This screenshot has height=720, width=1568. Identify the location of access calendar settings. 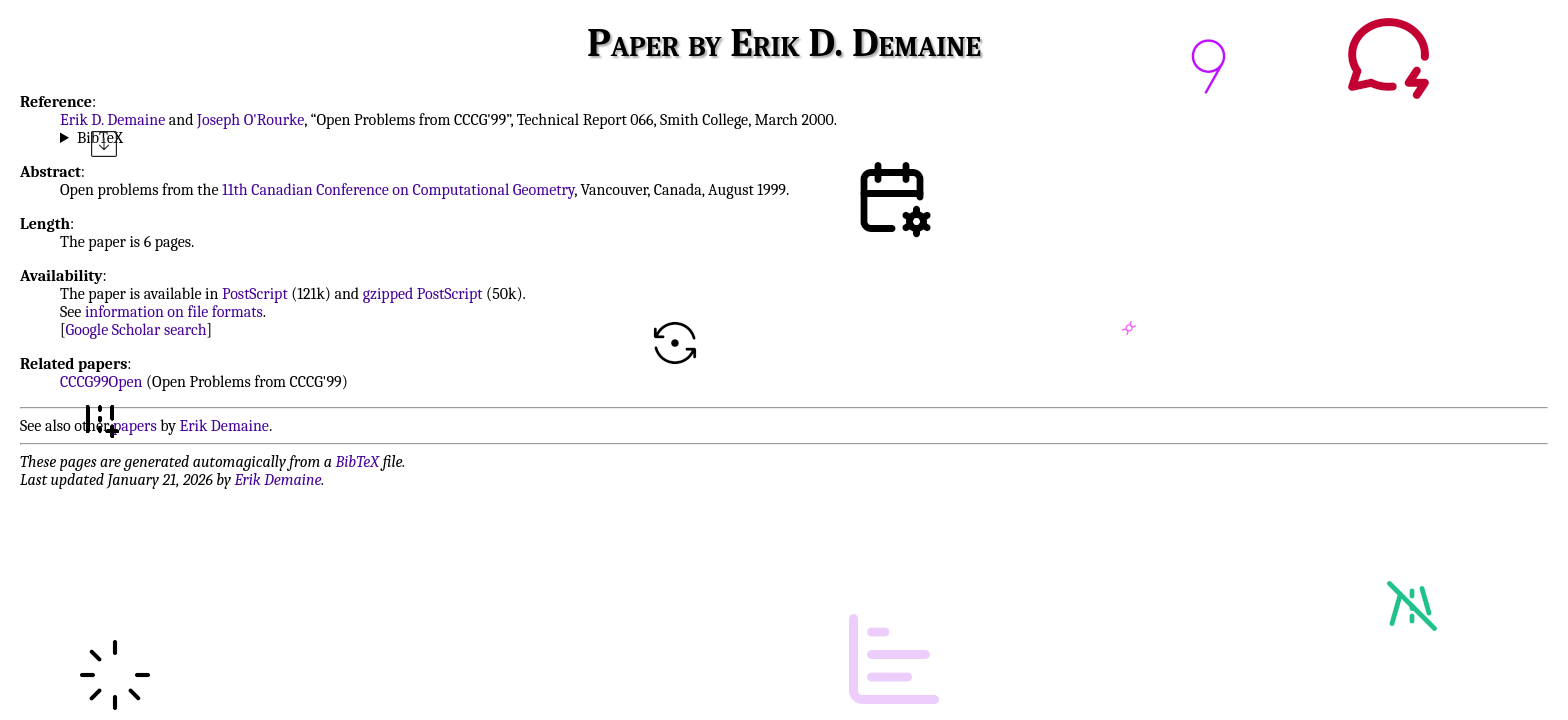
(892, 197).